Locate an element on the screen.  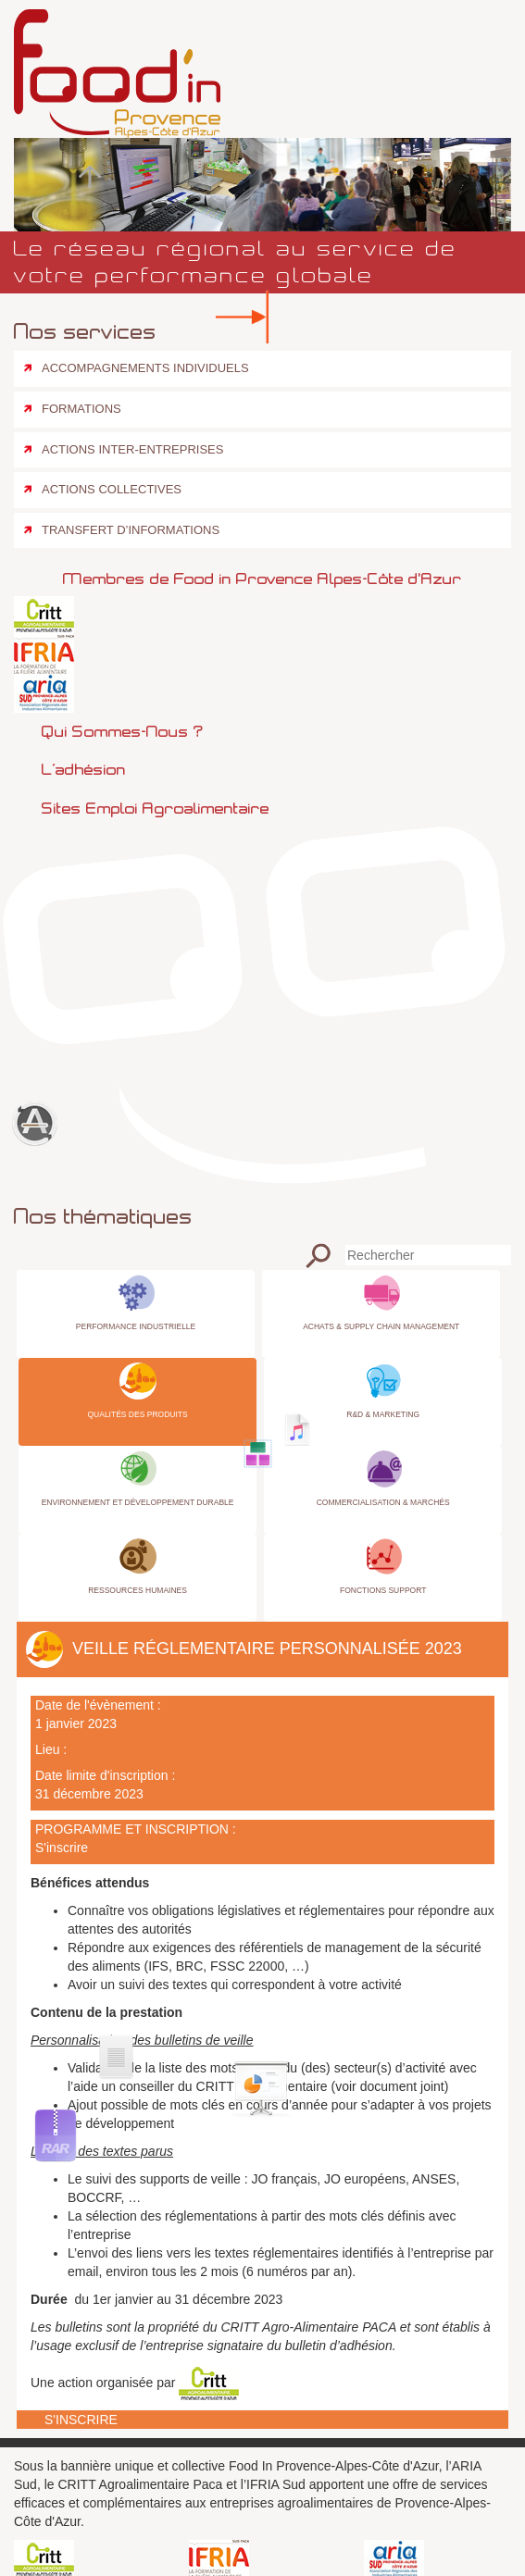
open the software update manager is located at coordinates (34, 1123).